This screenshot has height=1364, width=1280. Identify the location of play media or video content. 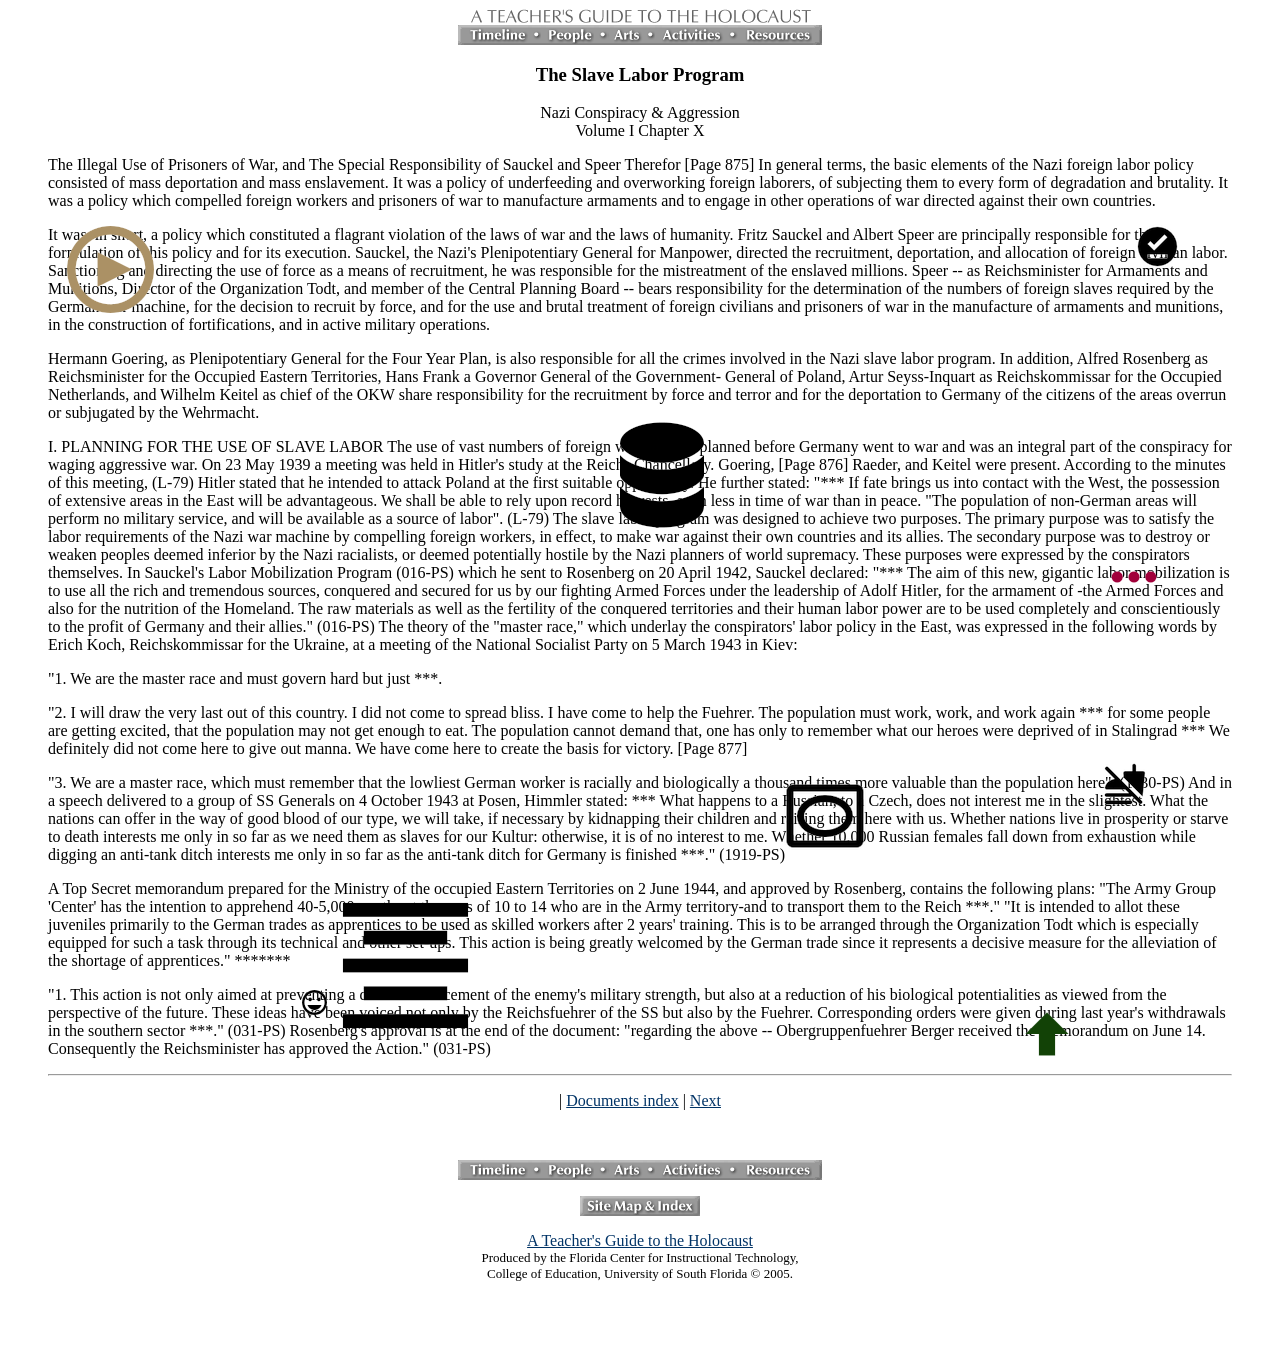
(110, 269).